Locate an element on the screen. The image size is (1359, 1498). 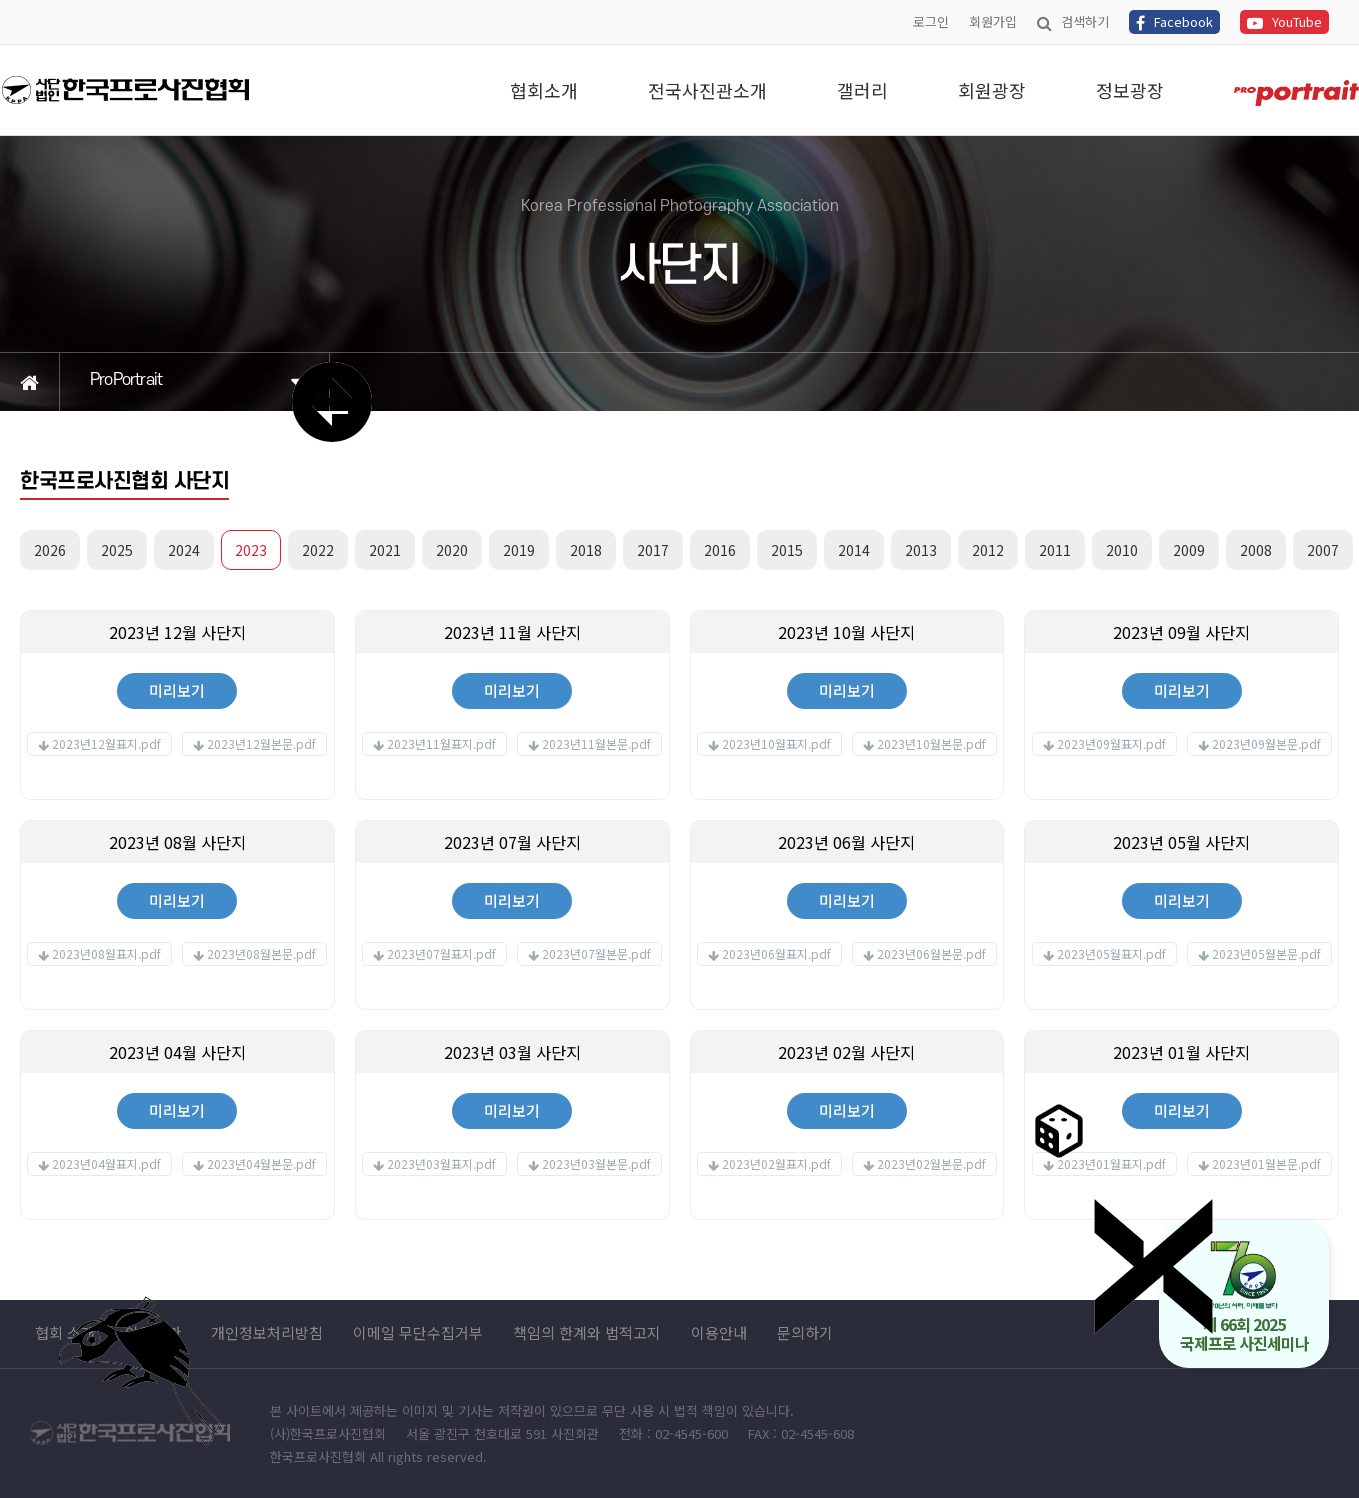
randomize or shuffle content is located at coordinates (1059, 1131).